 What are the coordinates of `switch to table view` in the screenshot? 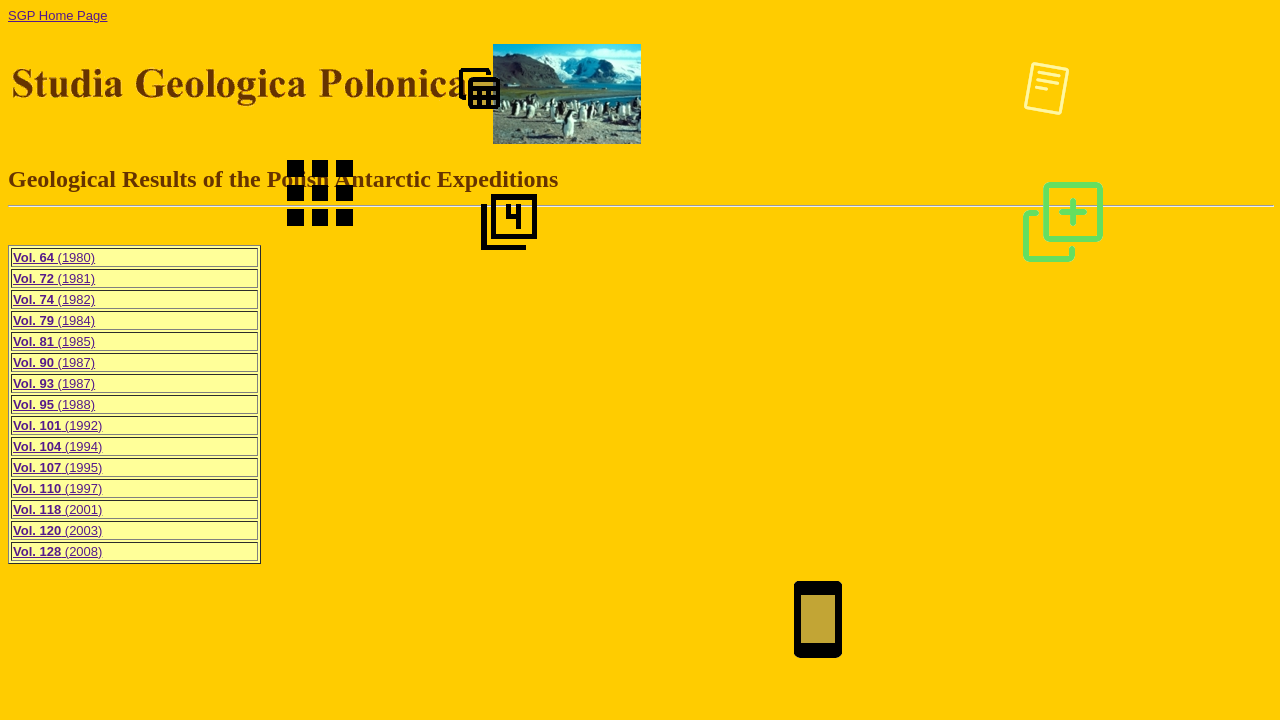 It's located at (479, 88).